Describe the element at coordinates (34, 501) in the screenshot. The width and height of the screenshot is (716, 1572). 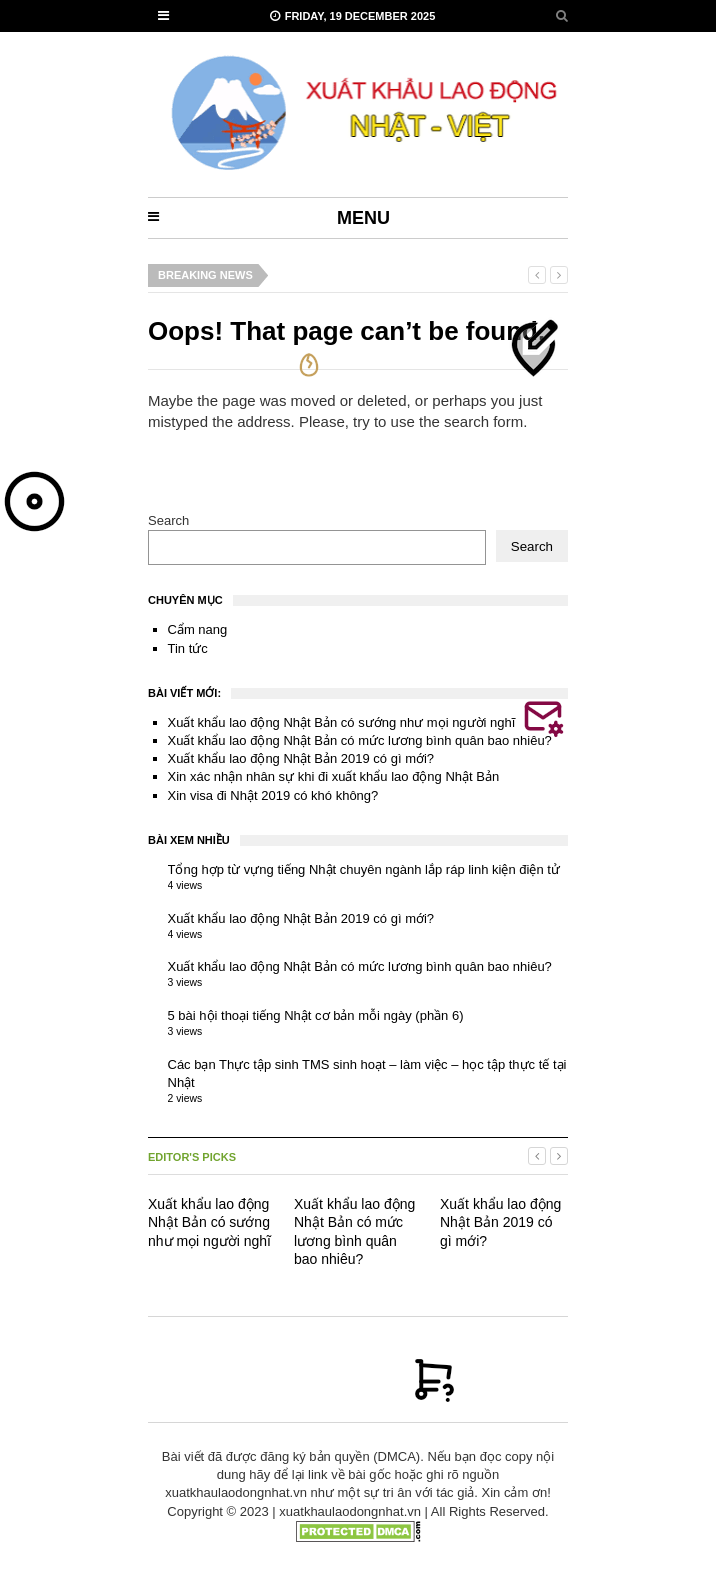
I see `play or access music library` at that location.